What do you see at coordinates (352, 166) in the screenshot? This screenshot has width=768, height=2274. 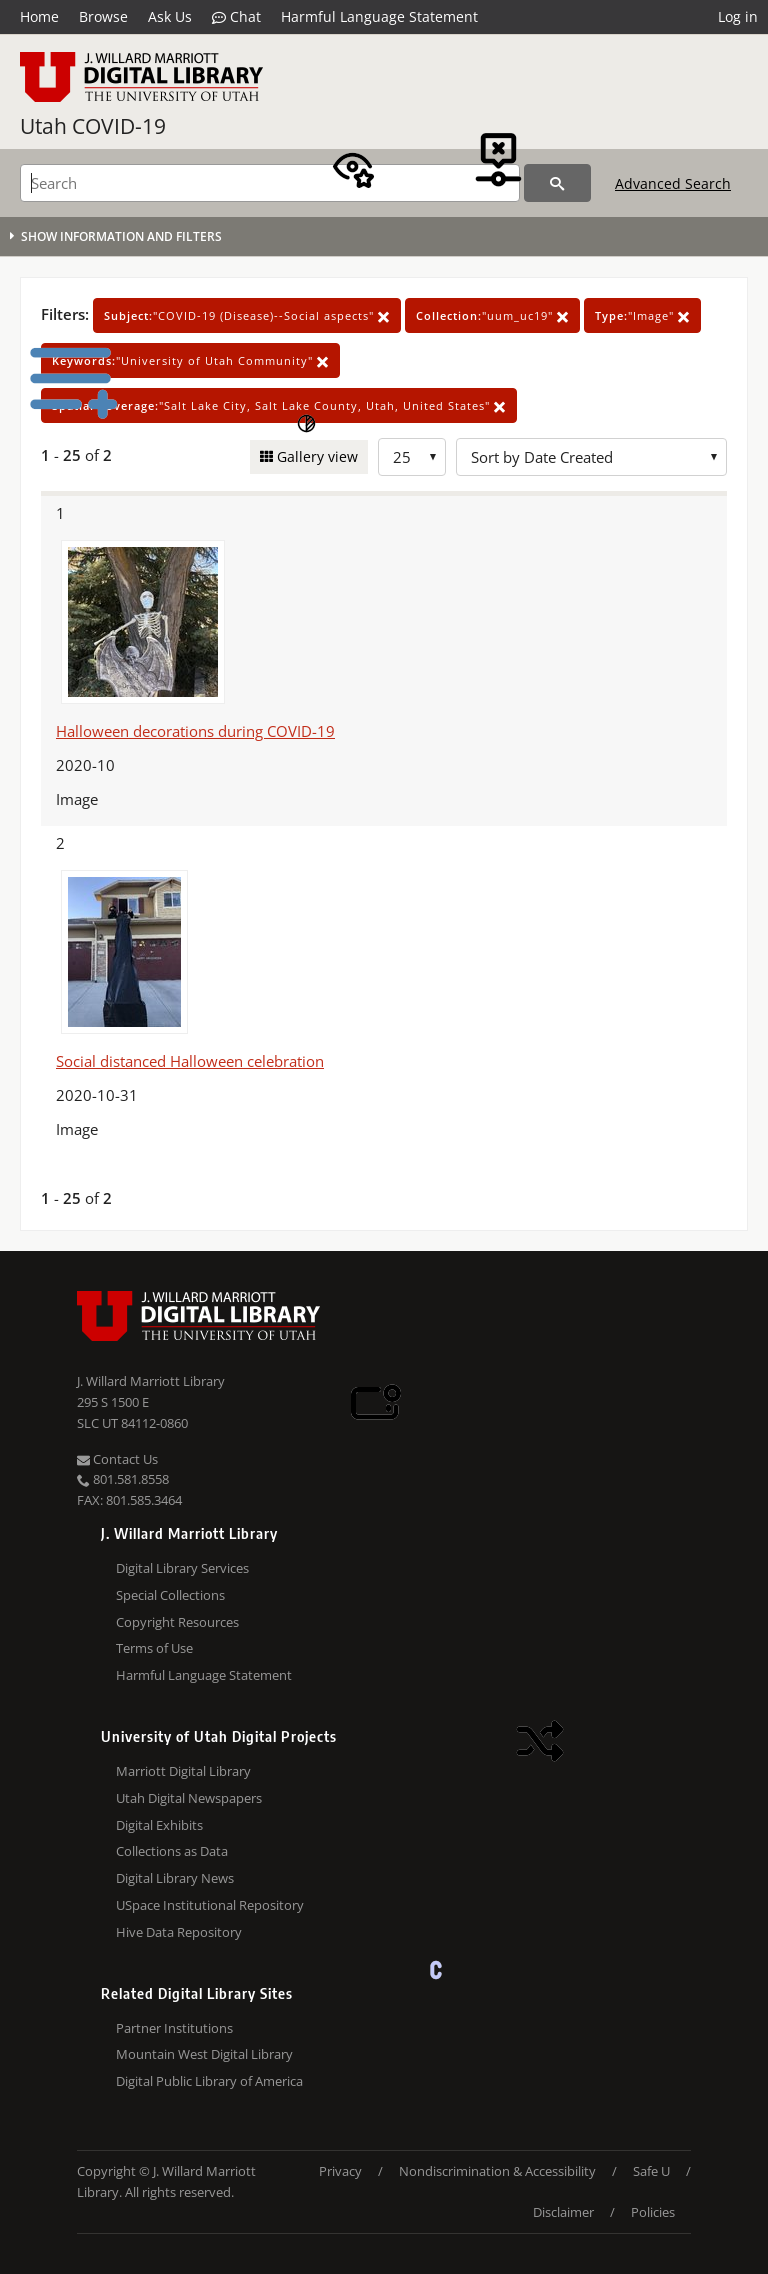 I see `add to favorites or watchlist` at bounding box center [352, 166].